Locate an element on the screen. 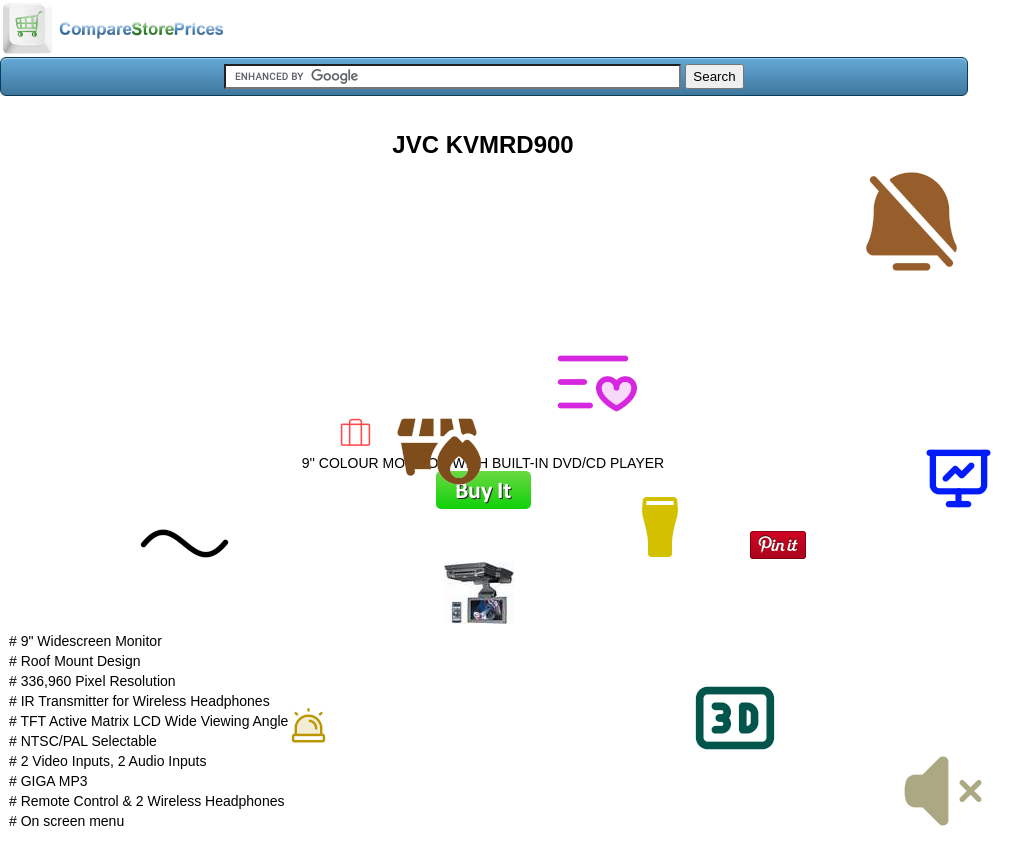 Image resolution: width=1024 pixels, height=842 pixels. mute notifications is located at coordinates (911, 221).